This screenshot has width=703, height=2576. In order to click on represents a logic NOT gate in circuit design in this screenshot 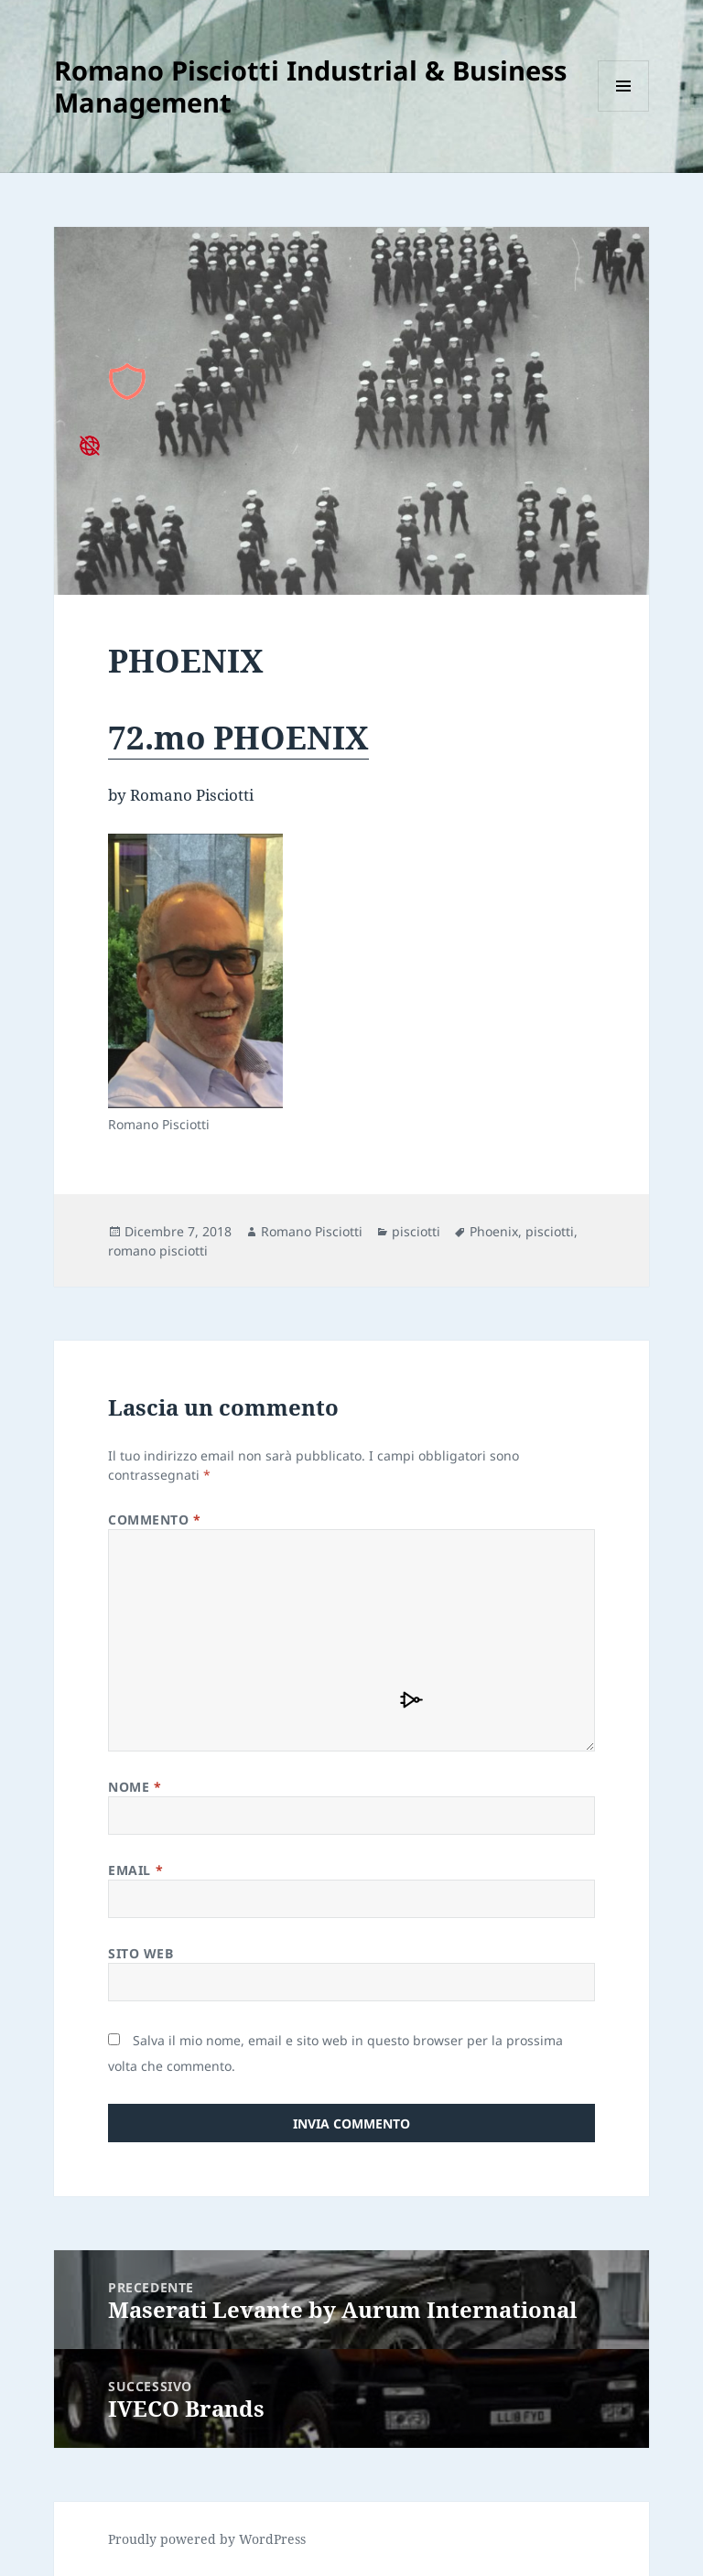, I will do `click(411, 1699)`.